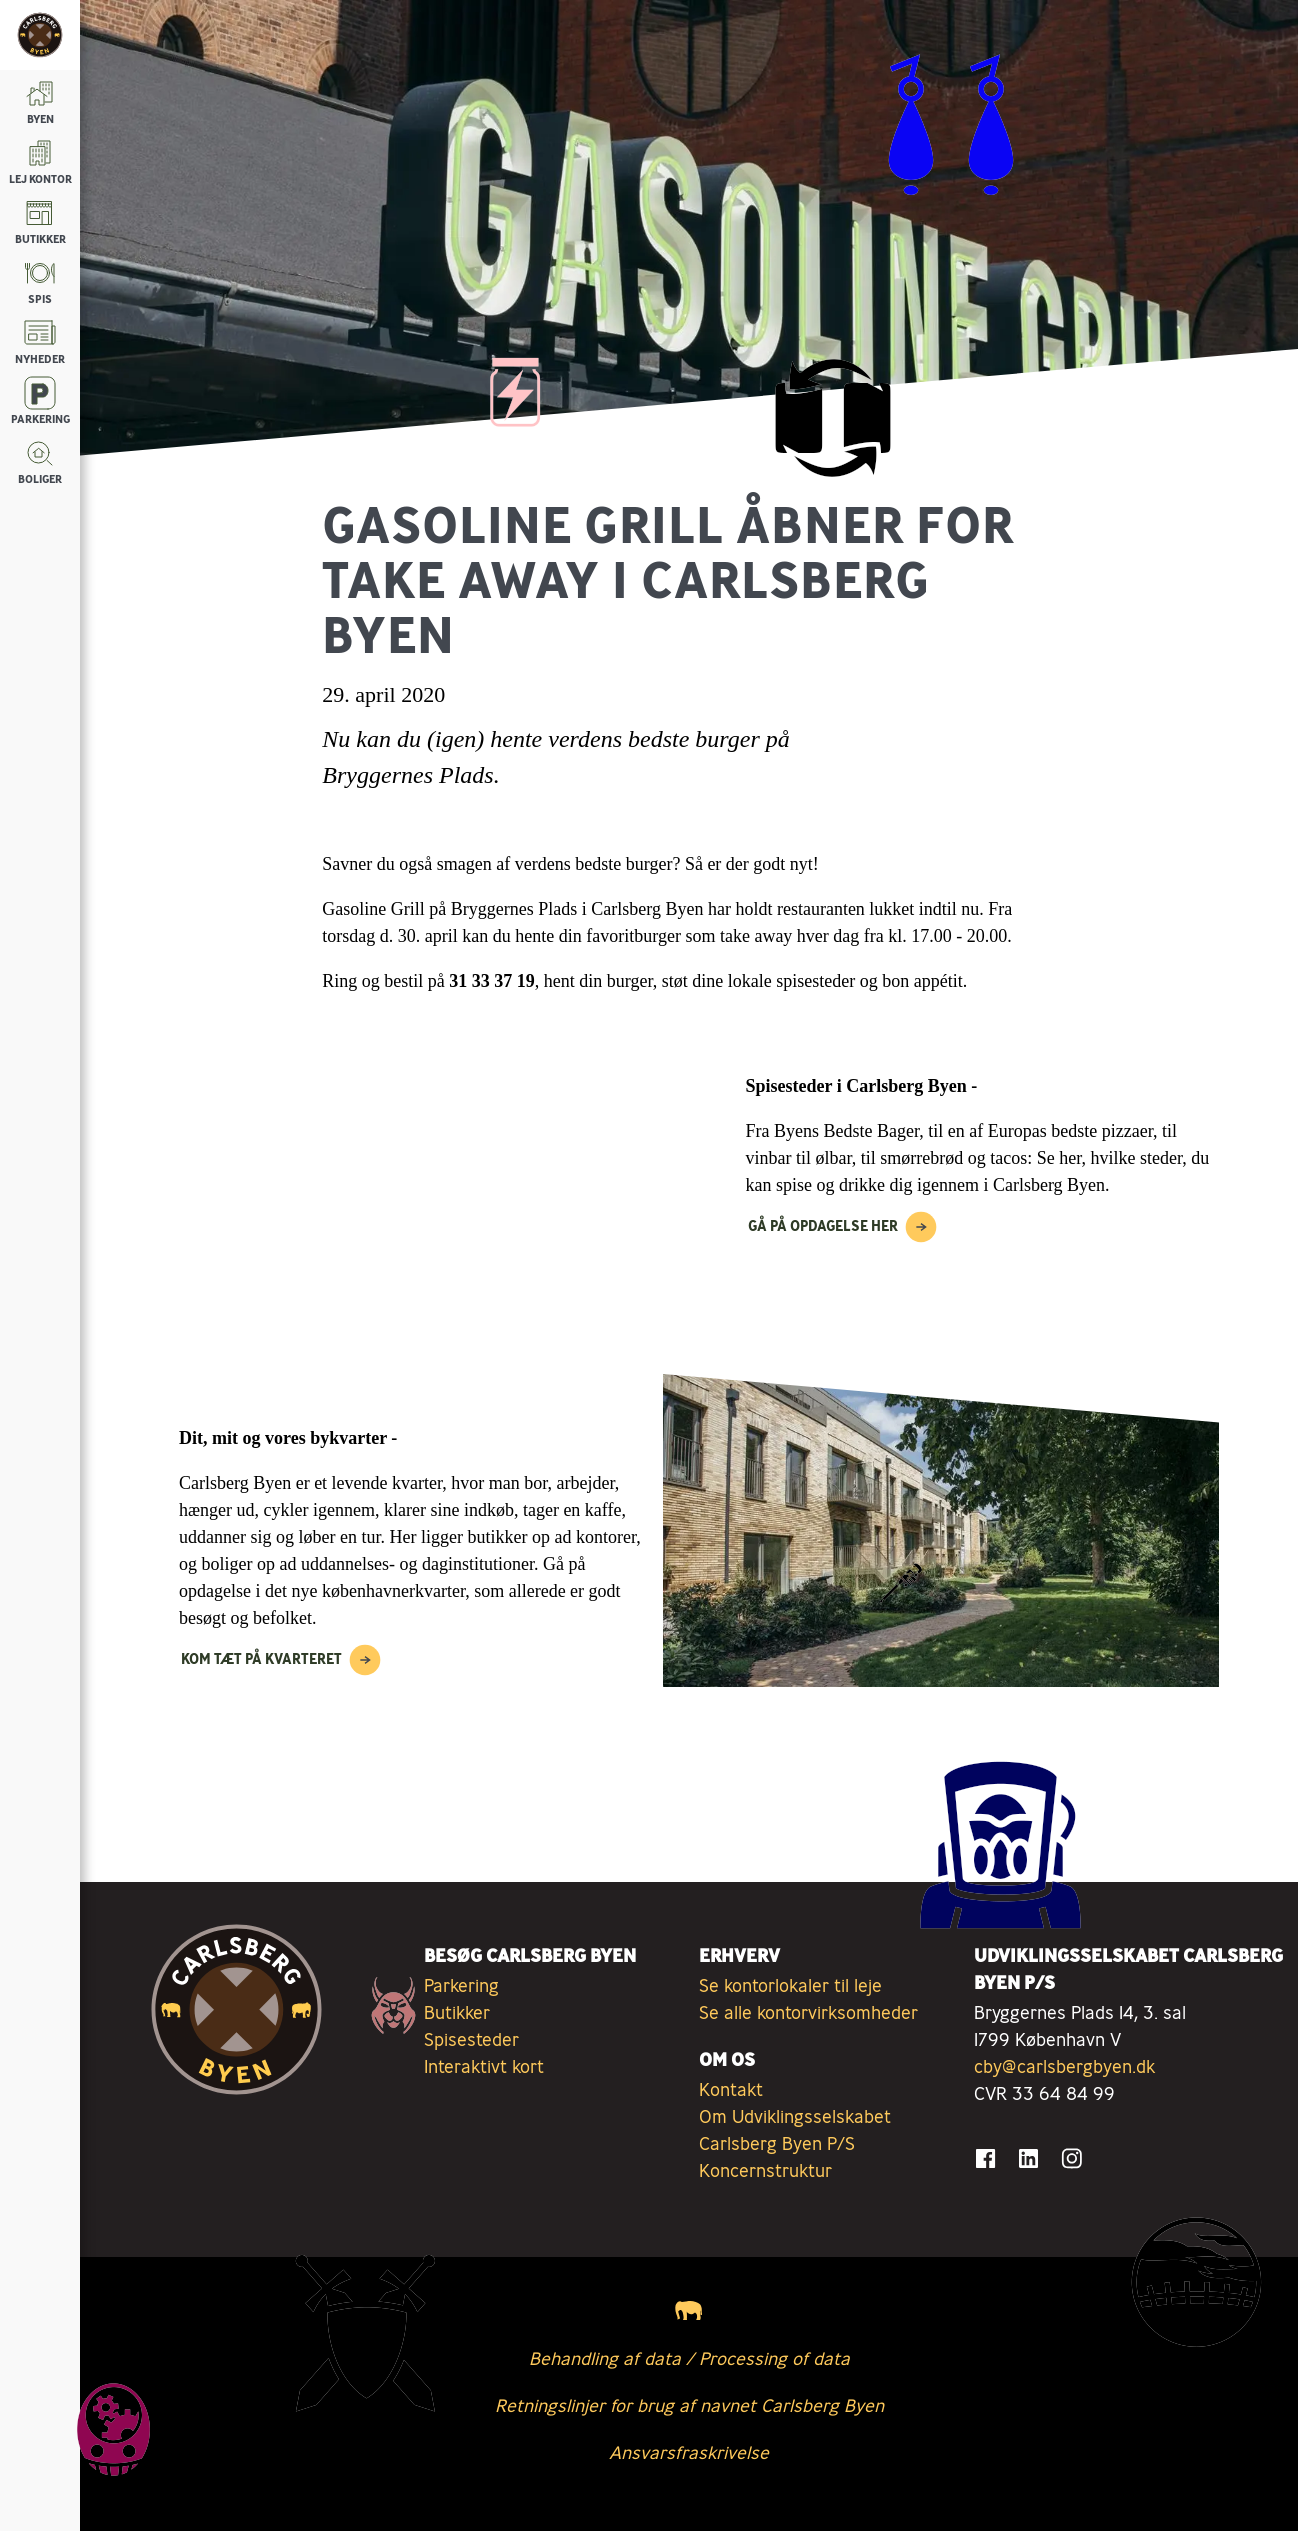 Image resolution: width=1298 pixels, height=2531 pixels. I want to click on access farm or agricultural settings, so click(1196, 2282).